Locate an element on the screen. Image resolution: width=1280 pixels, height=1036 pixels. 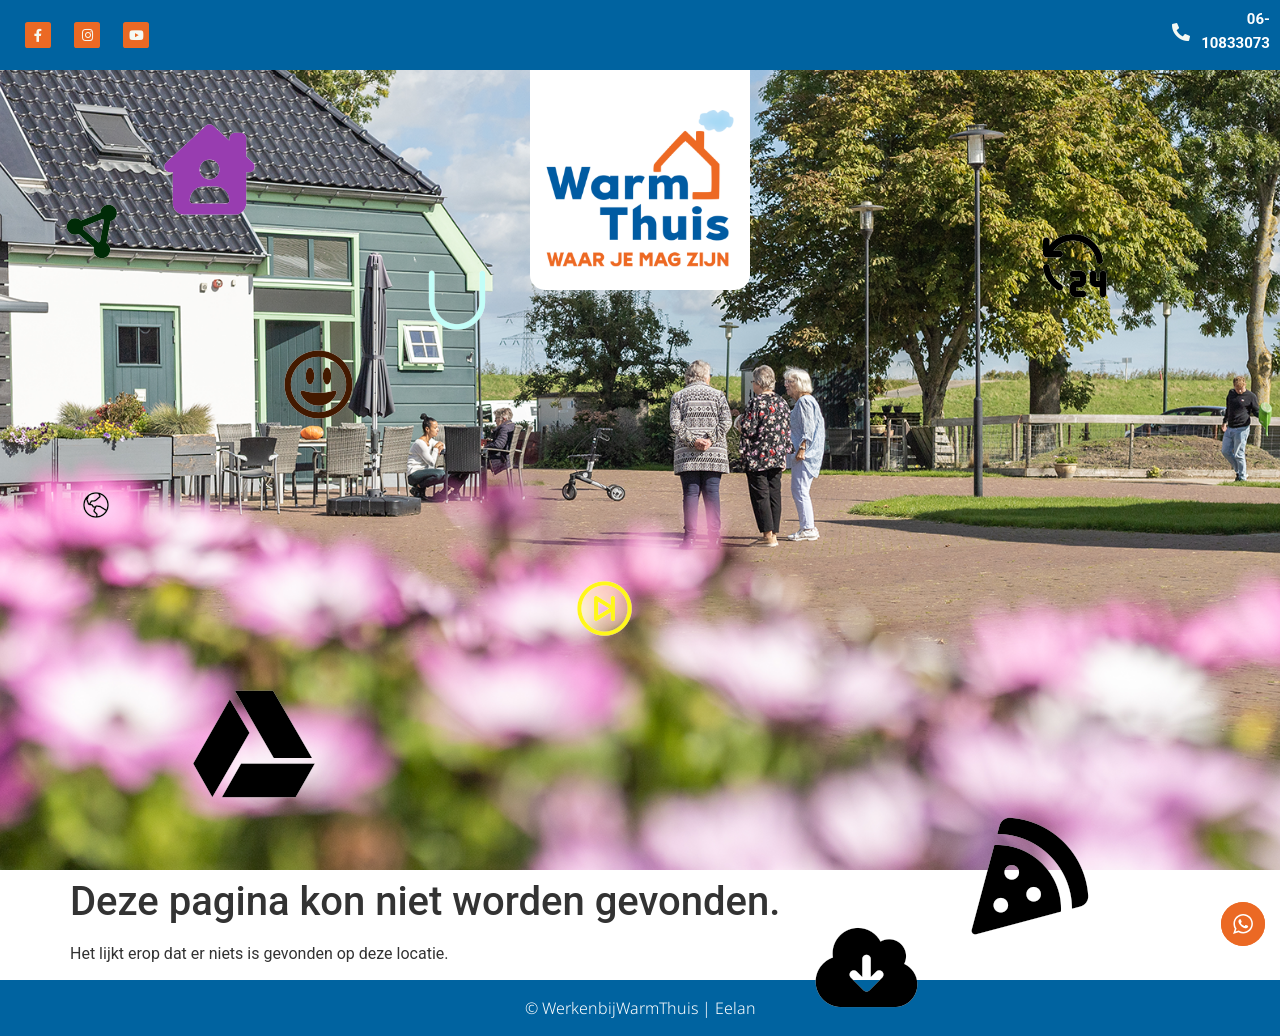
view network connections is located at coordinates (93, 231).